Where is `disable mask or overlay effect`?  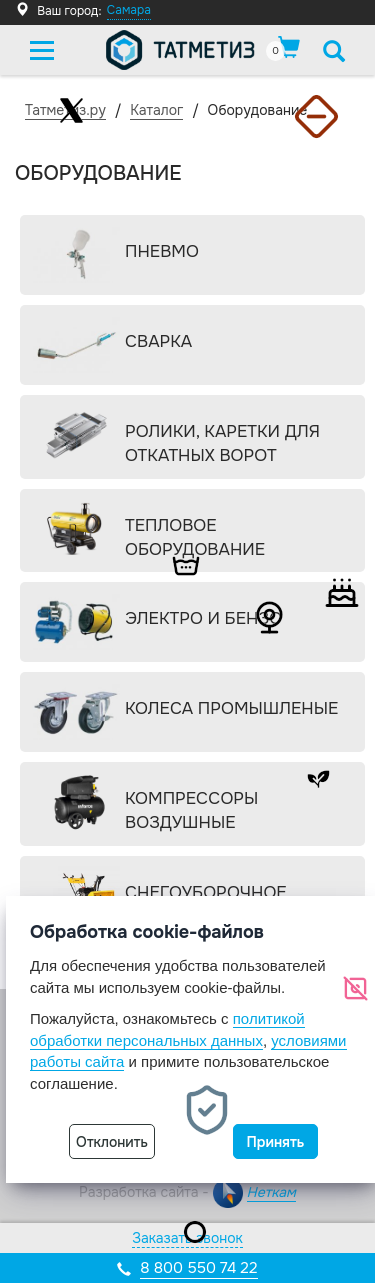
disable mask or overlay effect is located at coordinates (355, 988).